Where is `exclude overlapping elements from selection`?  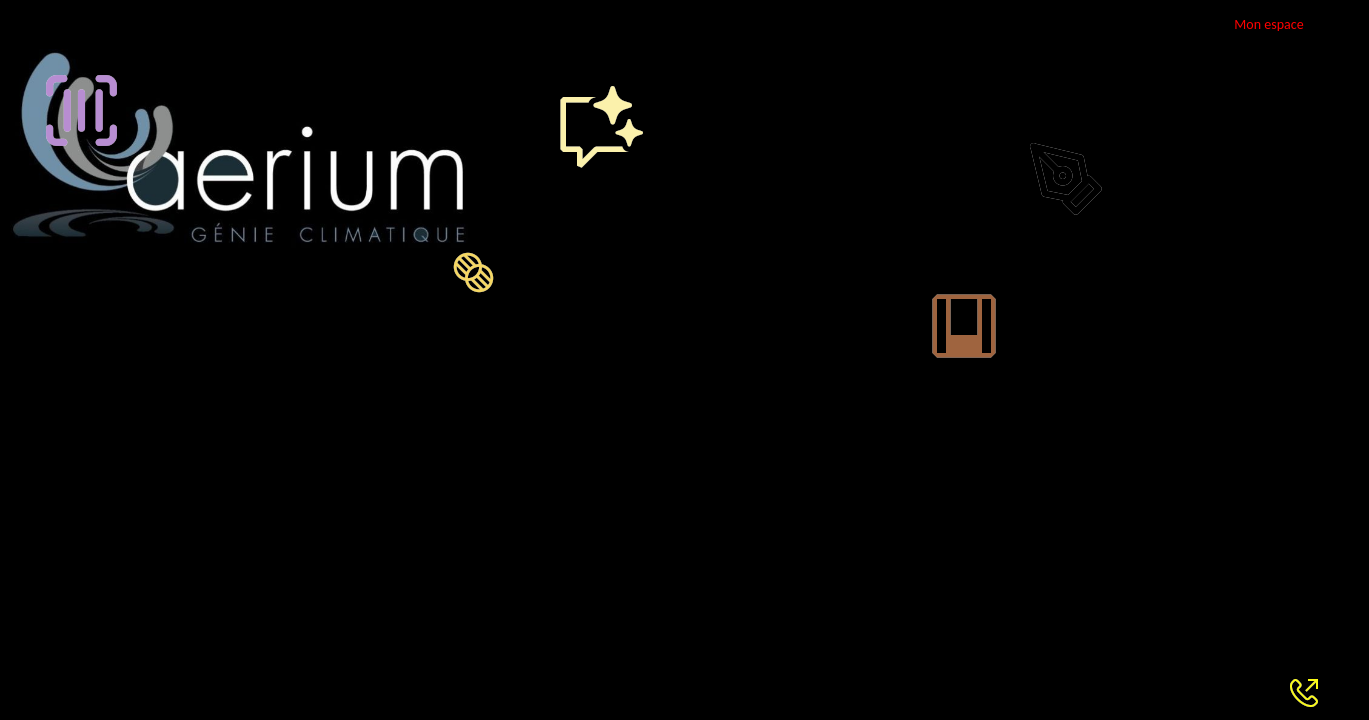 exclude overlapping elements from selection is located at coordinates (473, 272).